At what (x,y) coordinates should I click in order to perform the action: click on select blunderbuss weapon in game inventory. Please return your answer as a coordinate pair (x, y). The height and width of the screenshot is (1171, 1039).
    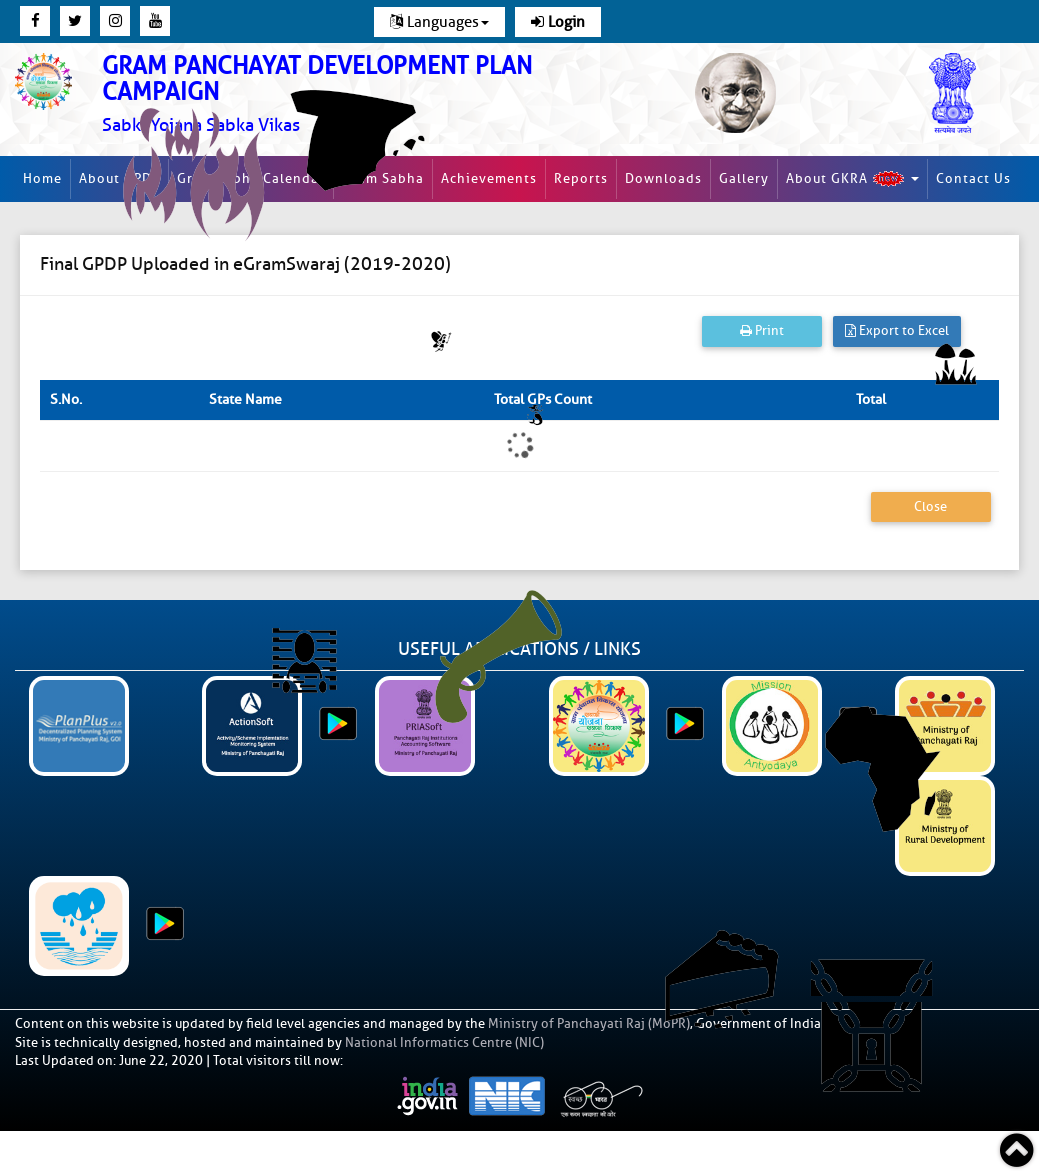
    Looking at the image, I should click on (499, 657).